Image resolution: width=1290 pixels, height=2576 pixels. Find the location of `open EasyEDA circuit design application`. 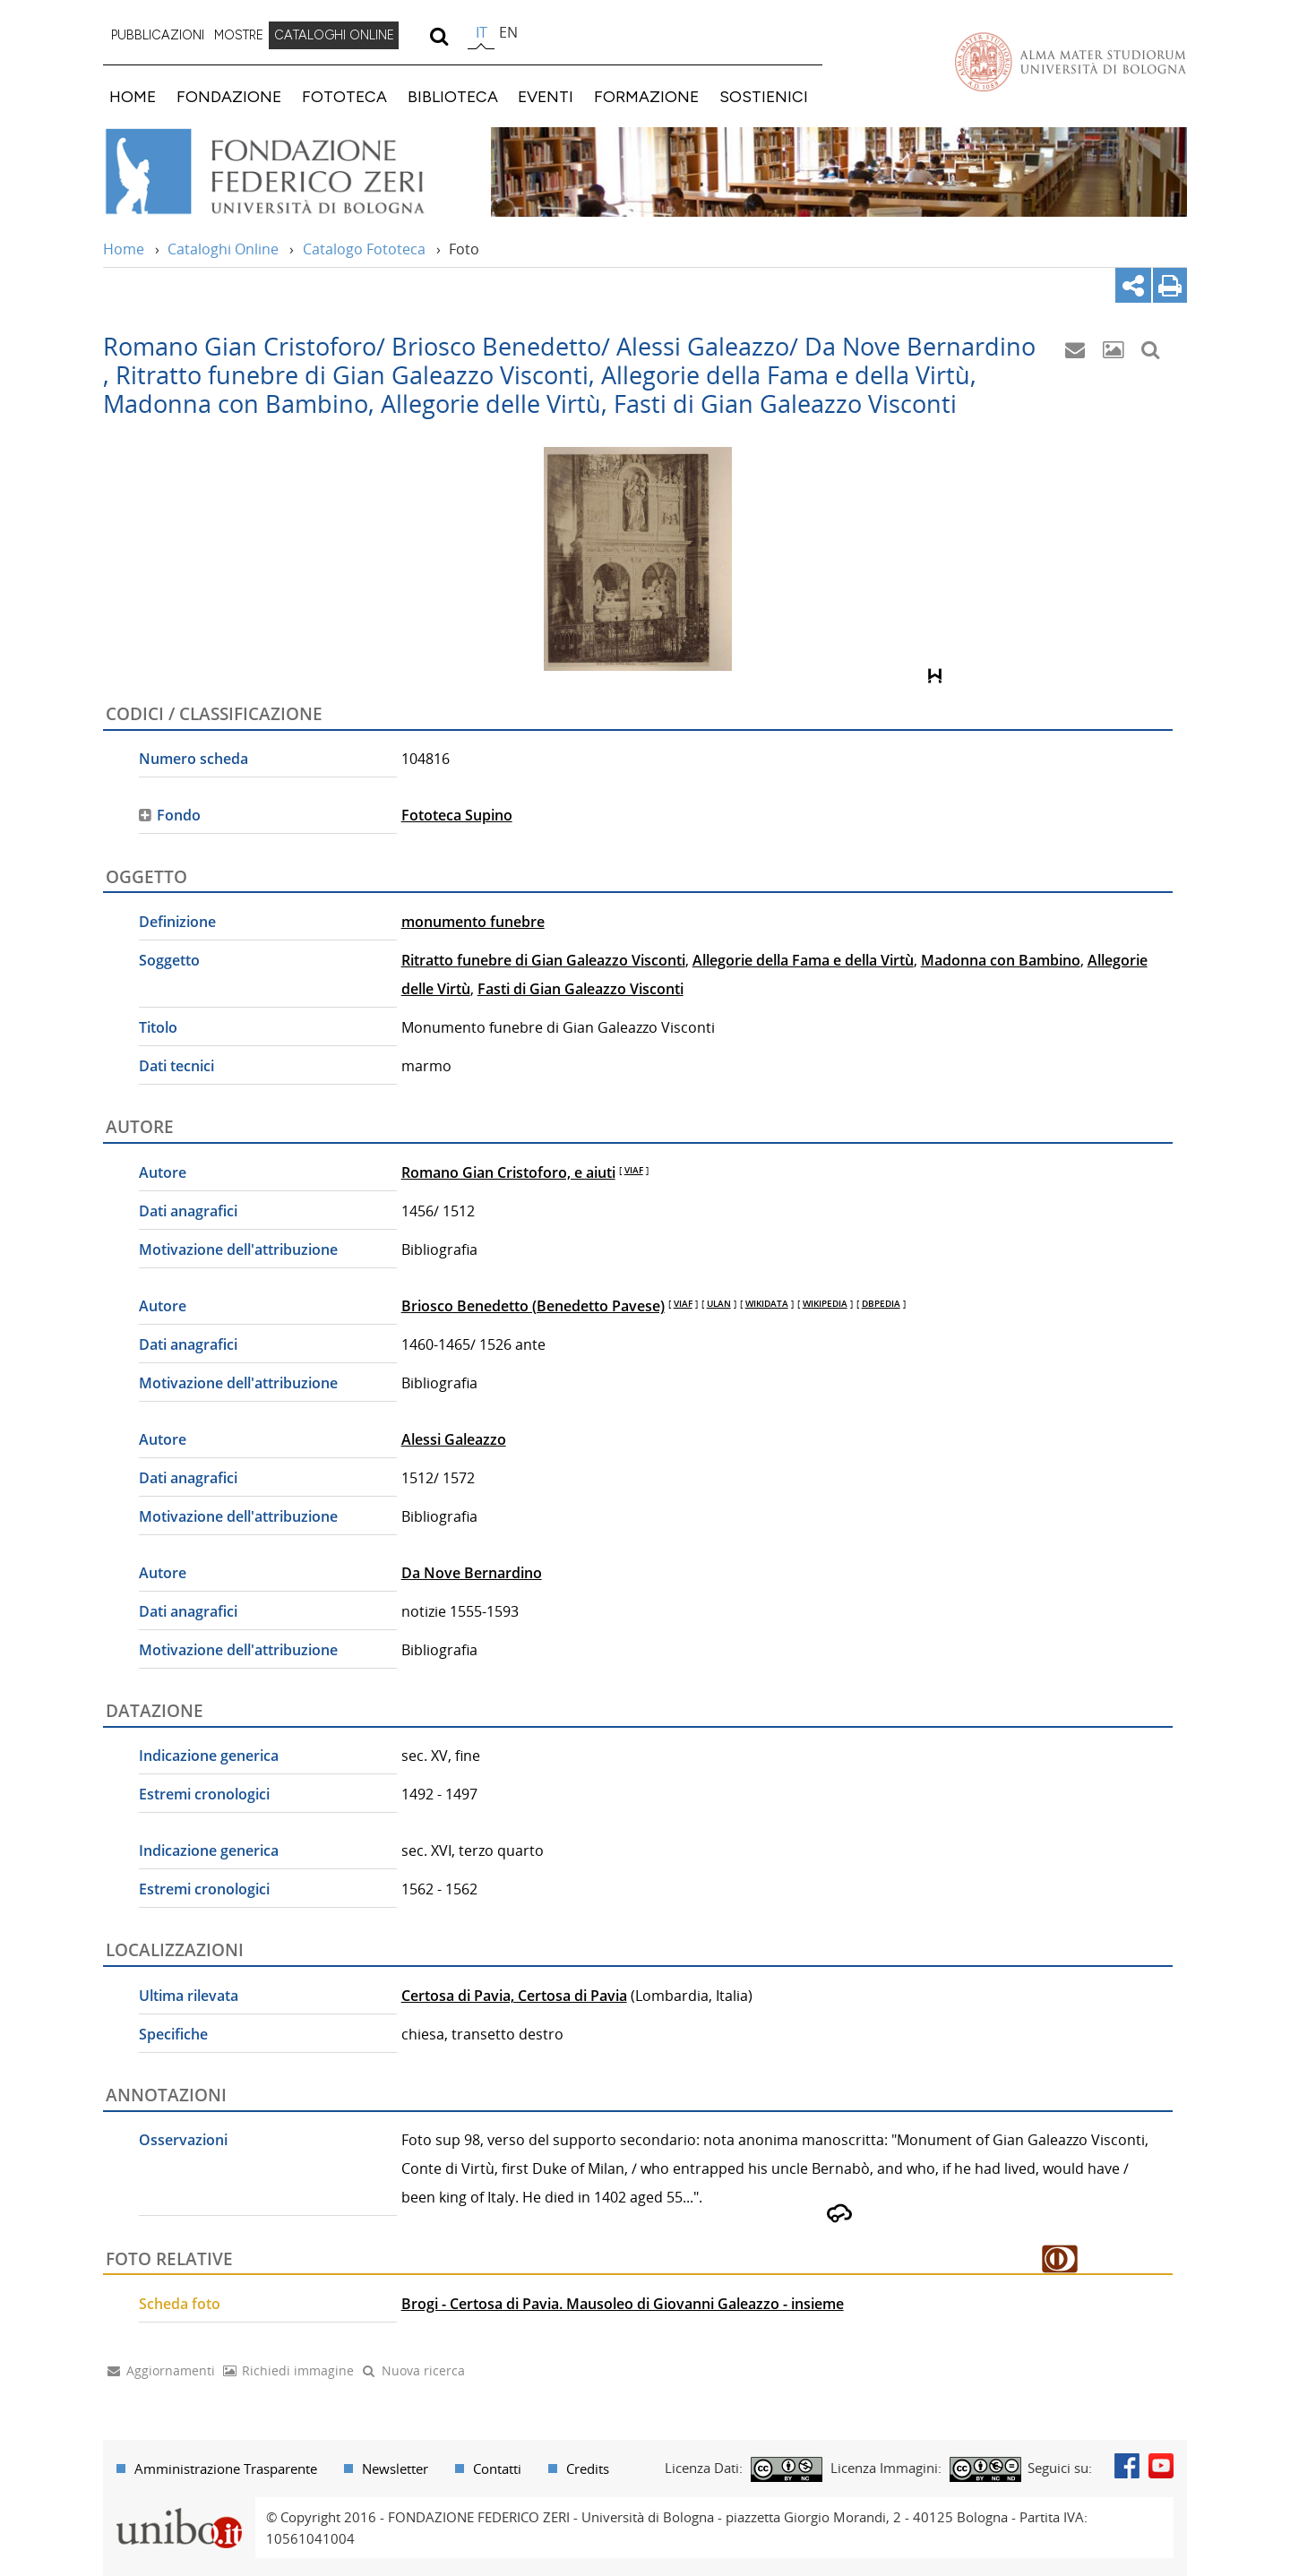

open EasyEDA circuit design application is located at coordinates (839, 2213).